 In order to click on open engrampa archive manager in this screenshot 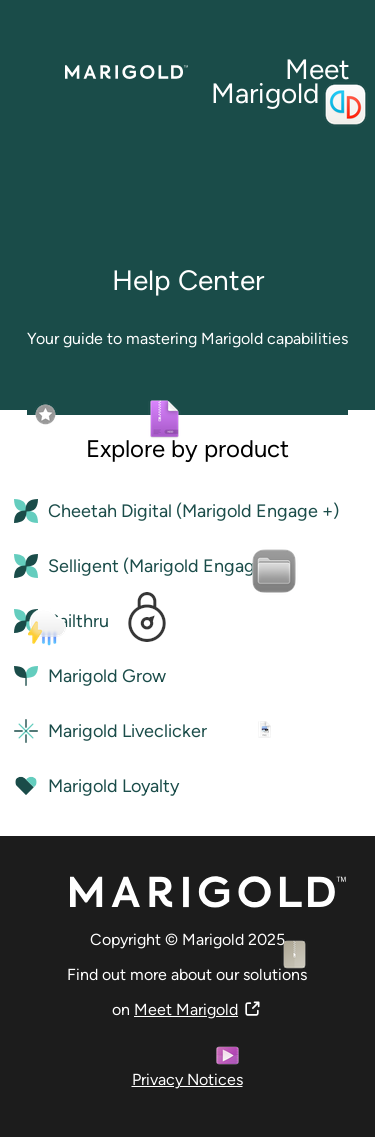, I will do `click(294, 954)`.